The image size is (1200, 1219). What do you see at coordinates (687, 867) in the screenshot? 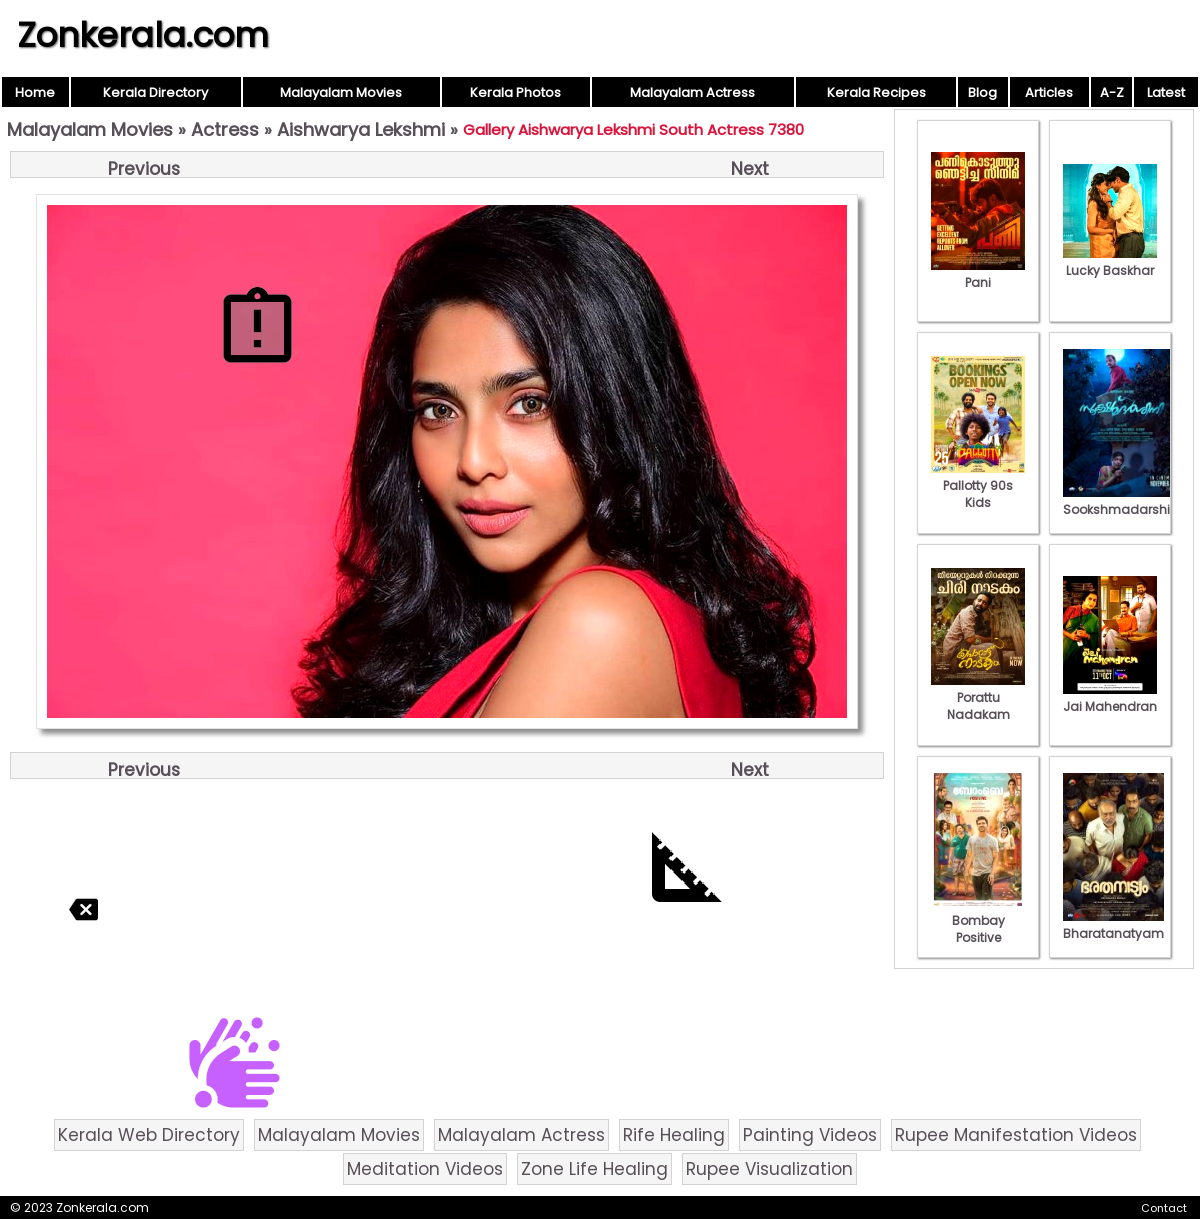
I see `measure area or dimensions` at bounding box center [687, 867].